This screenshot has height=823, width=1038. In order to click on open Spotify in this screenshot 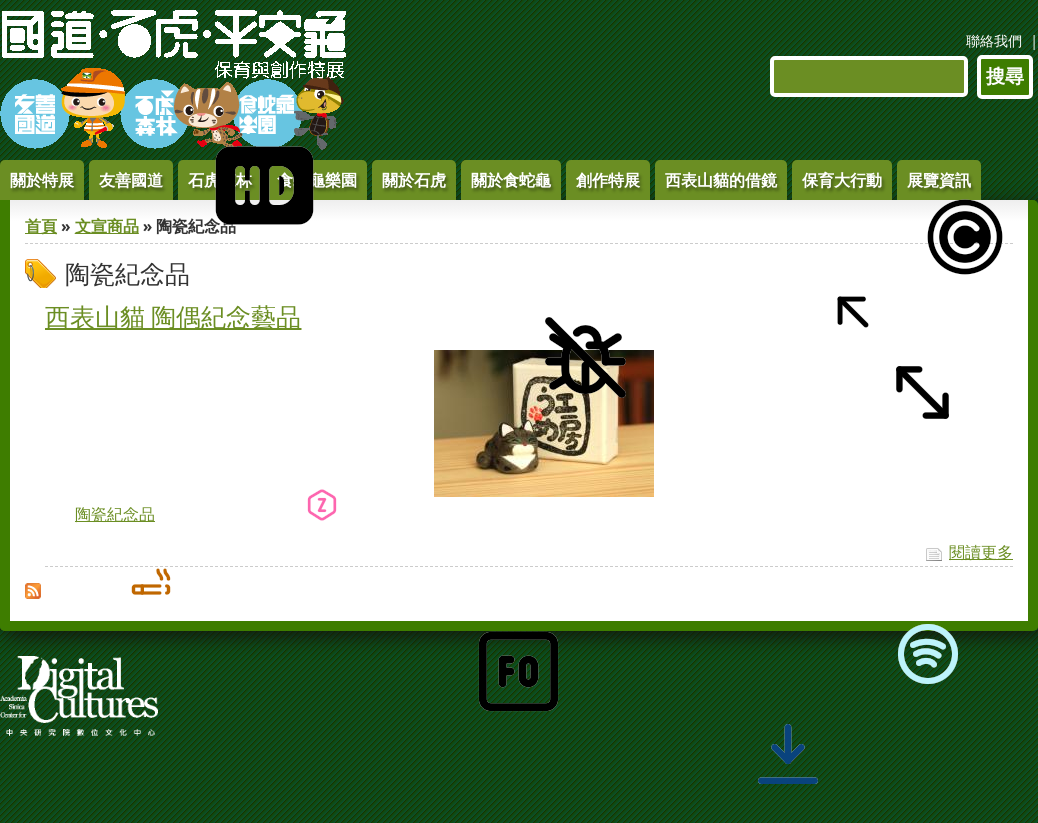, I will do `click(928, 654)`.